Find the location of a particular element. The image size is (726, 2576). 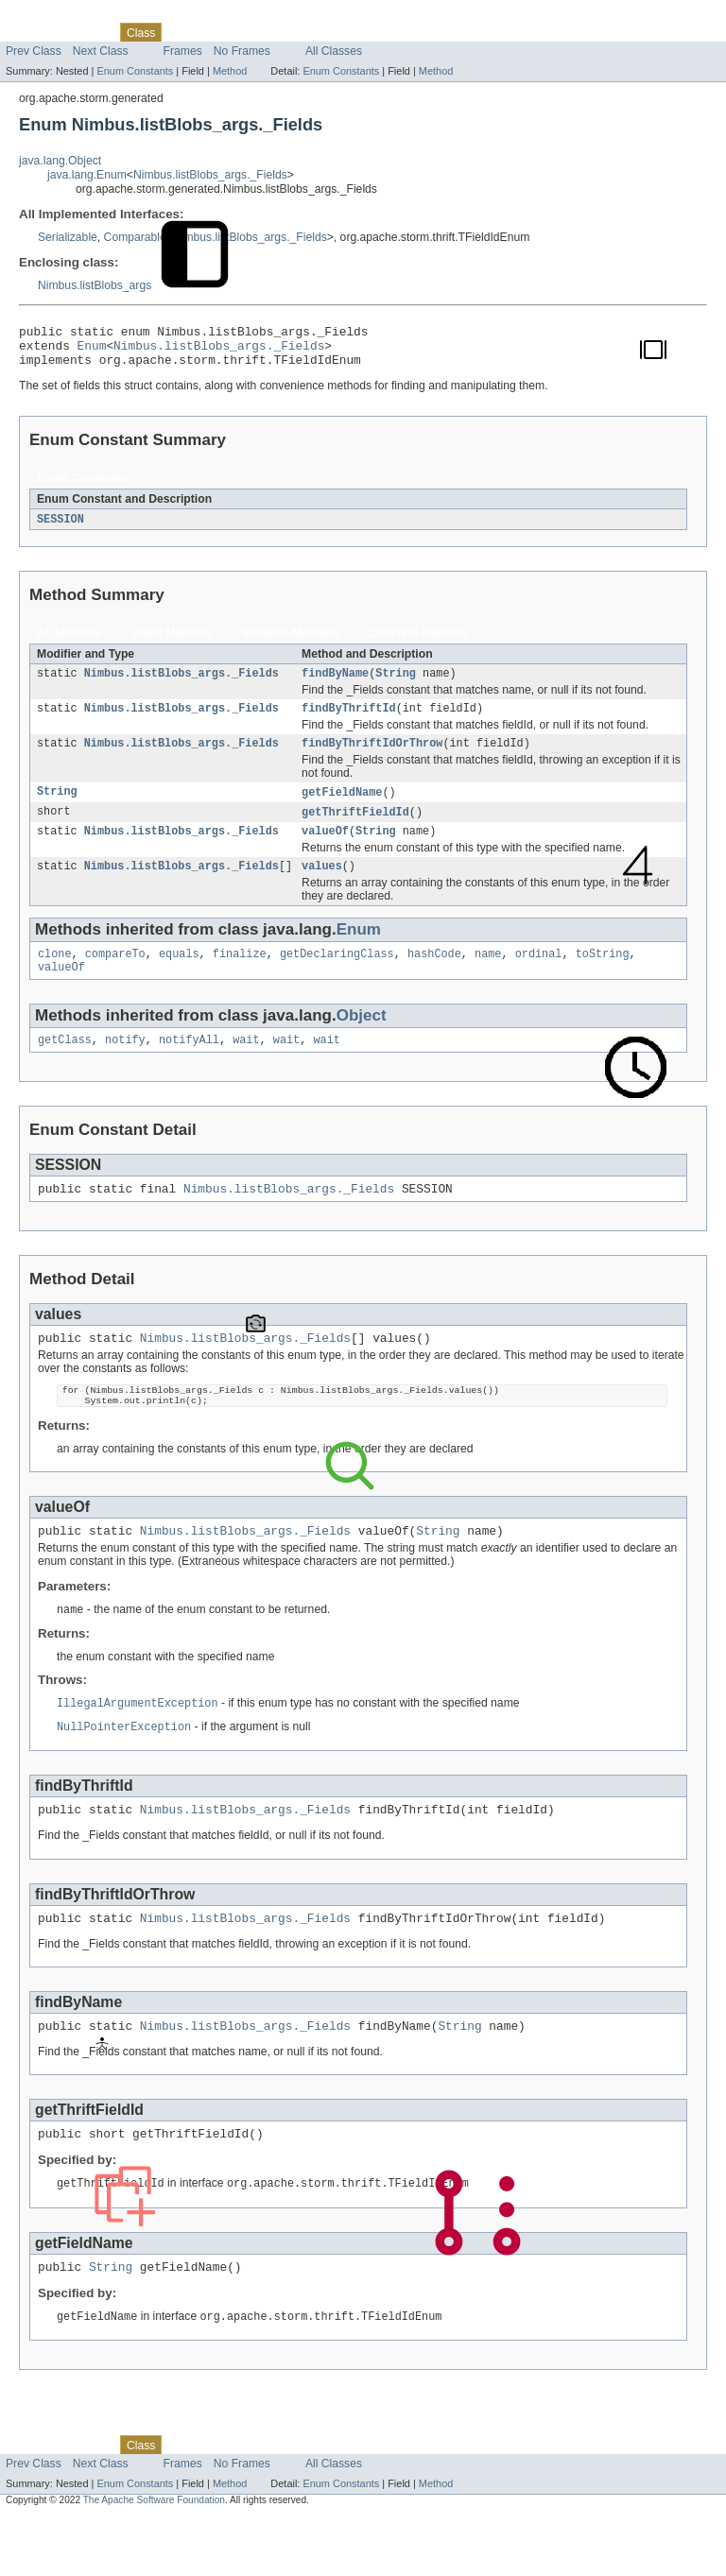

search for content or items is located at coordinates (350, 1466).